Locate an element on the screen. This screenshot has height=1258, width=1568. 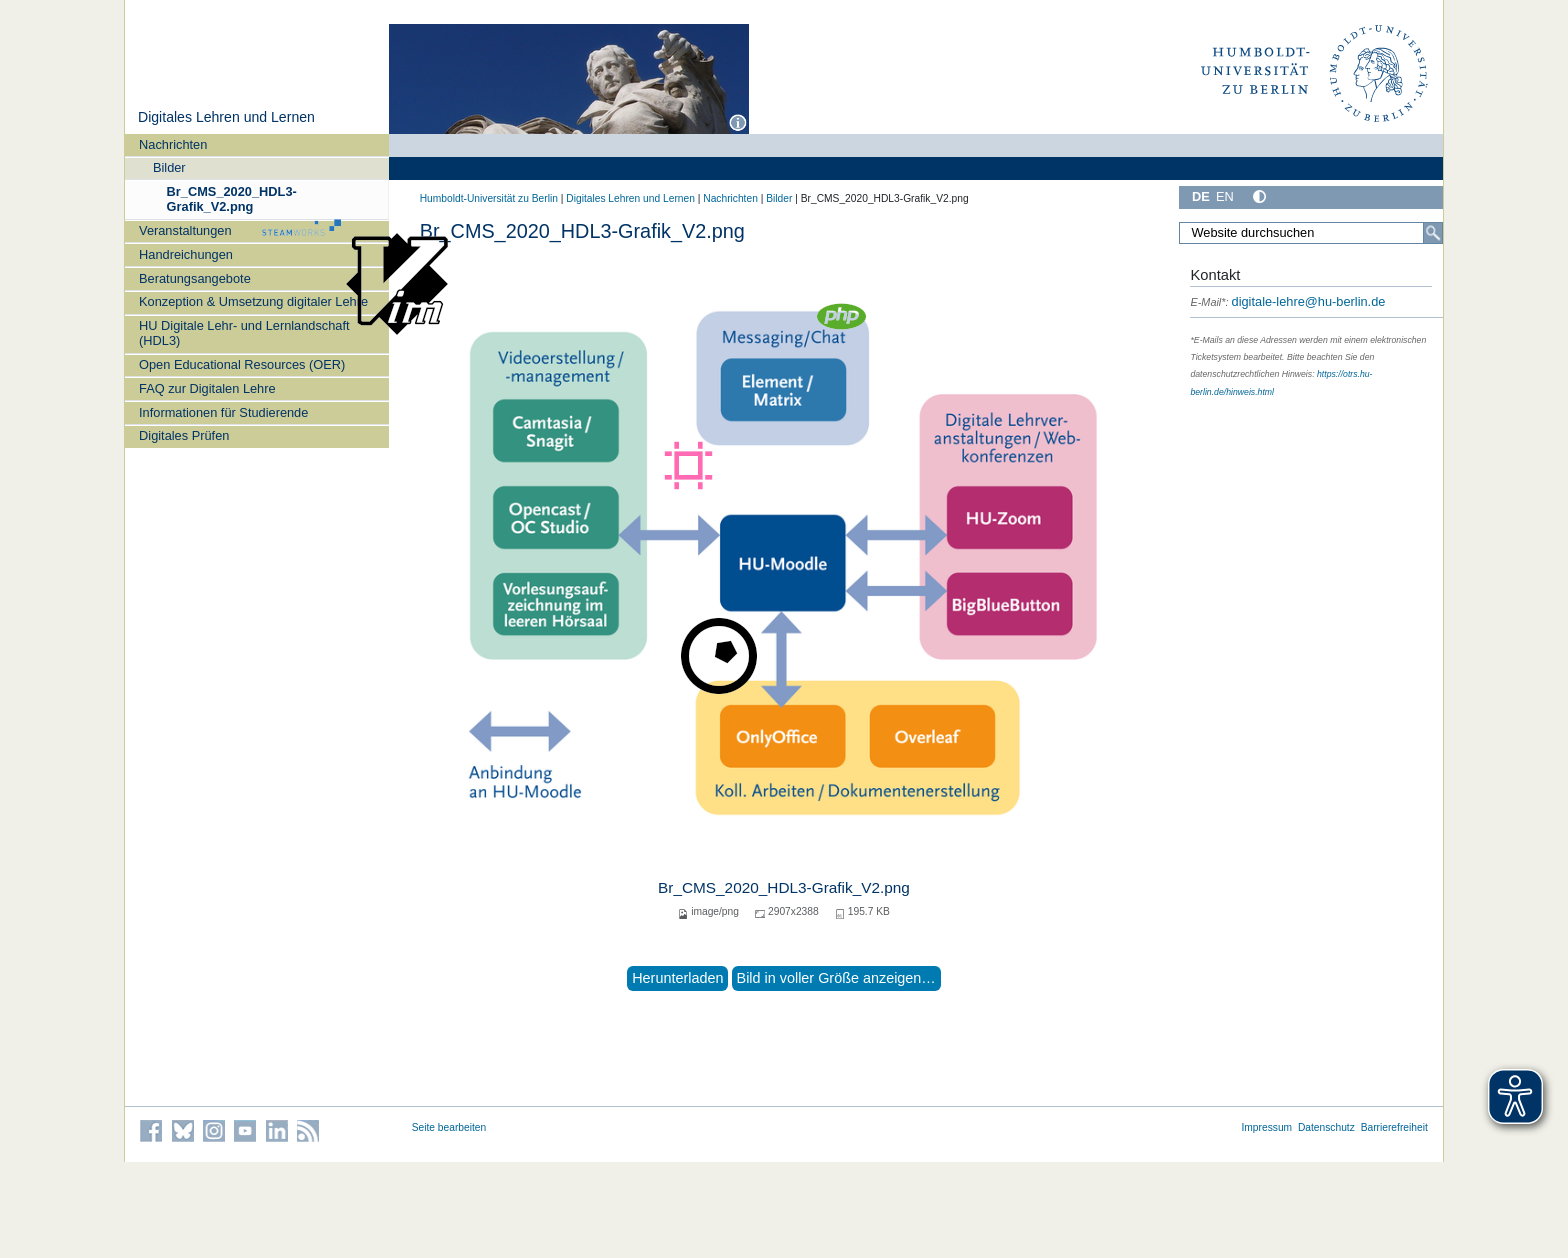
select or edit an artboard is located at coordinates (688, 465).